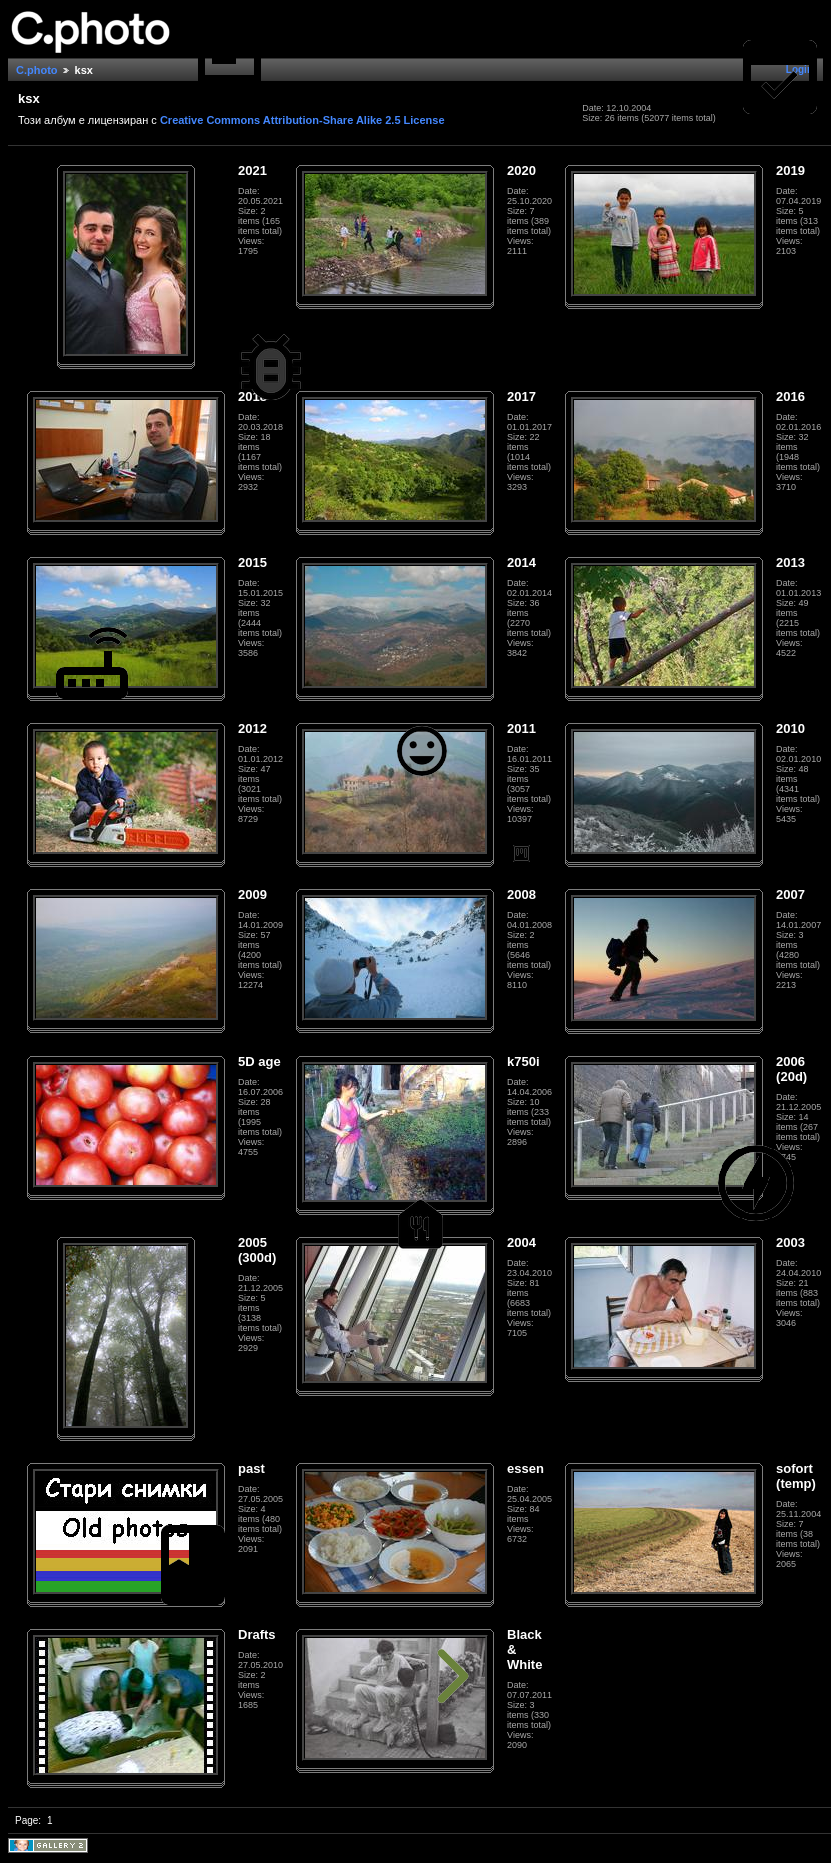  What do you see at coordinates (229, 50) in the screenshot?
I see `view event details or notes` at bounding box center [229, 50].